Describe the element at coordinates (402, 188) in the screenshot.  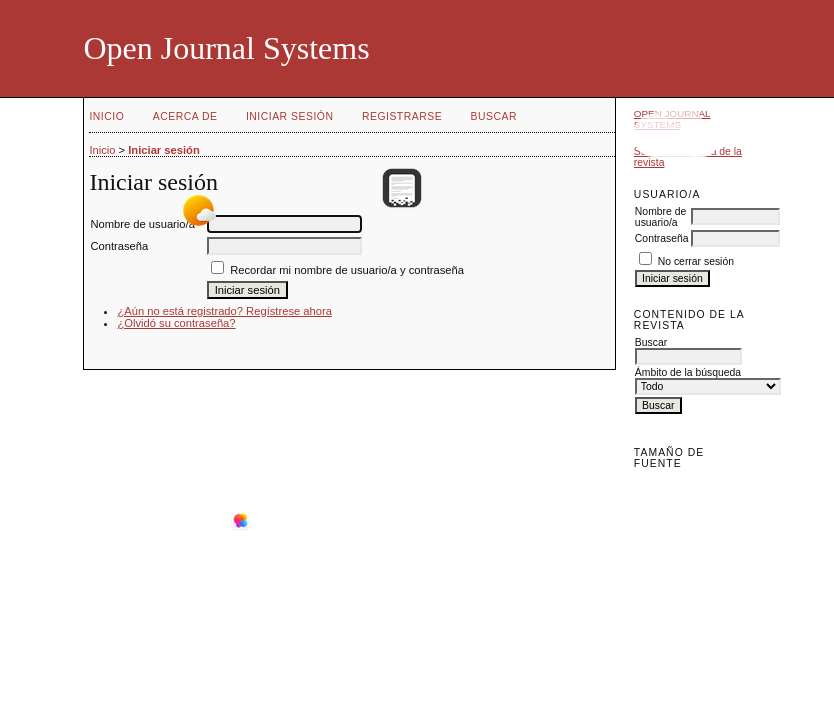
I see `open Buffer text editor app` at that location.